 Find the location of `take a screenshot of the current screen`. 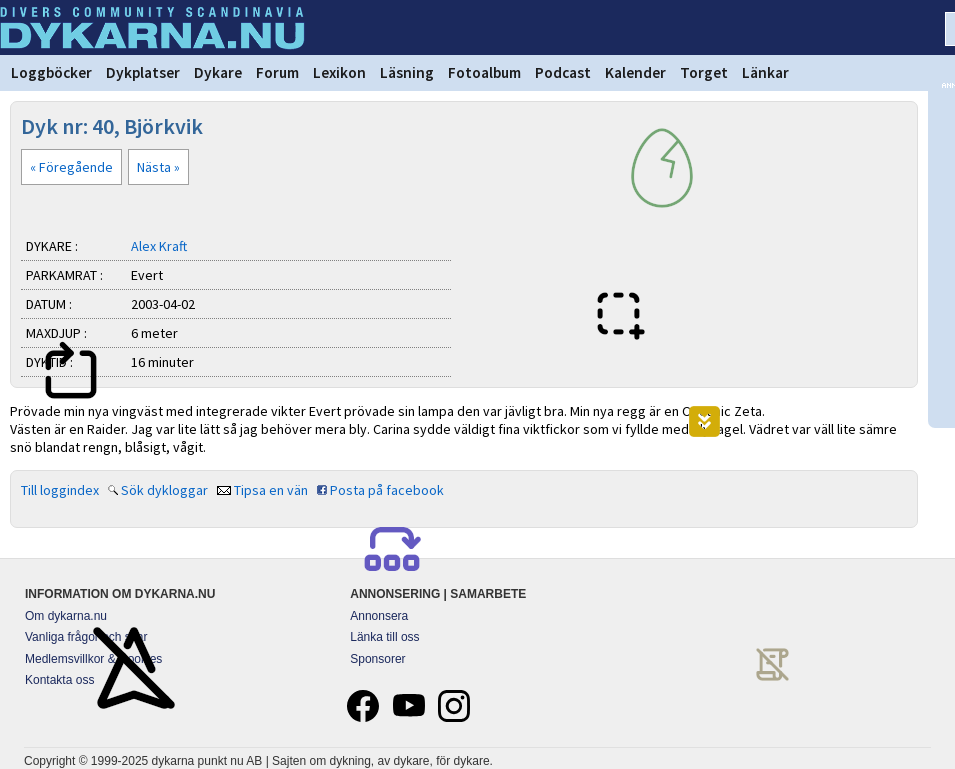

take a screenshot of the current screen is located at coordinates (618, 313).